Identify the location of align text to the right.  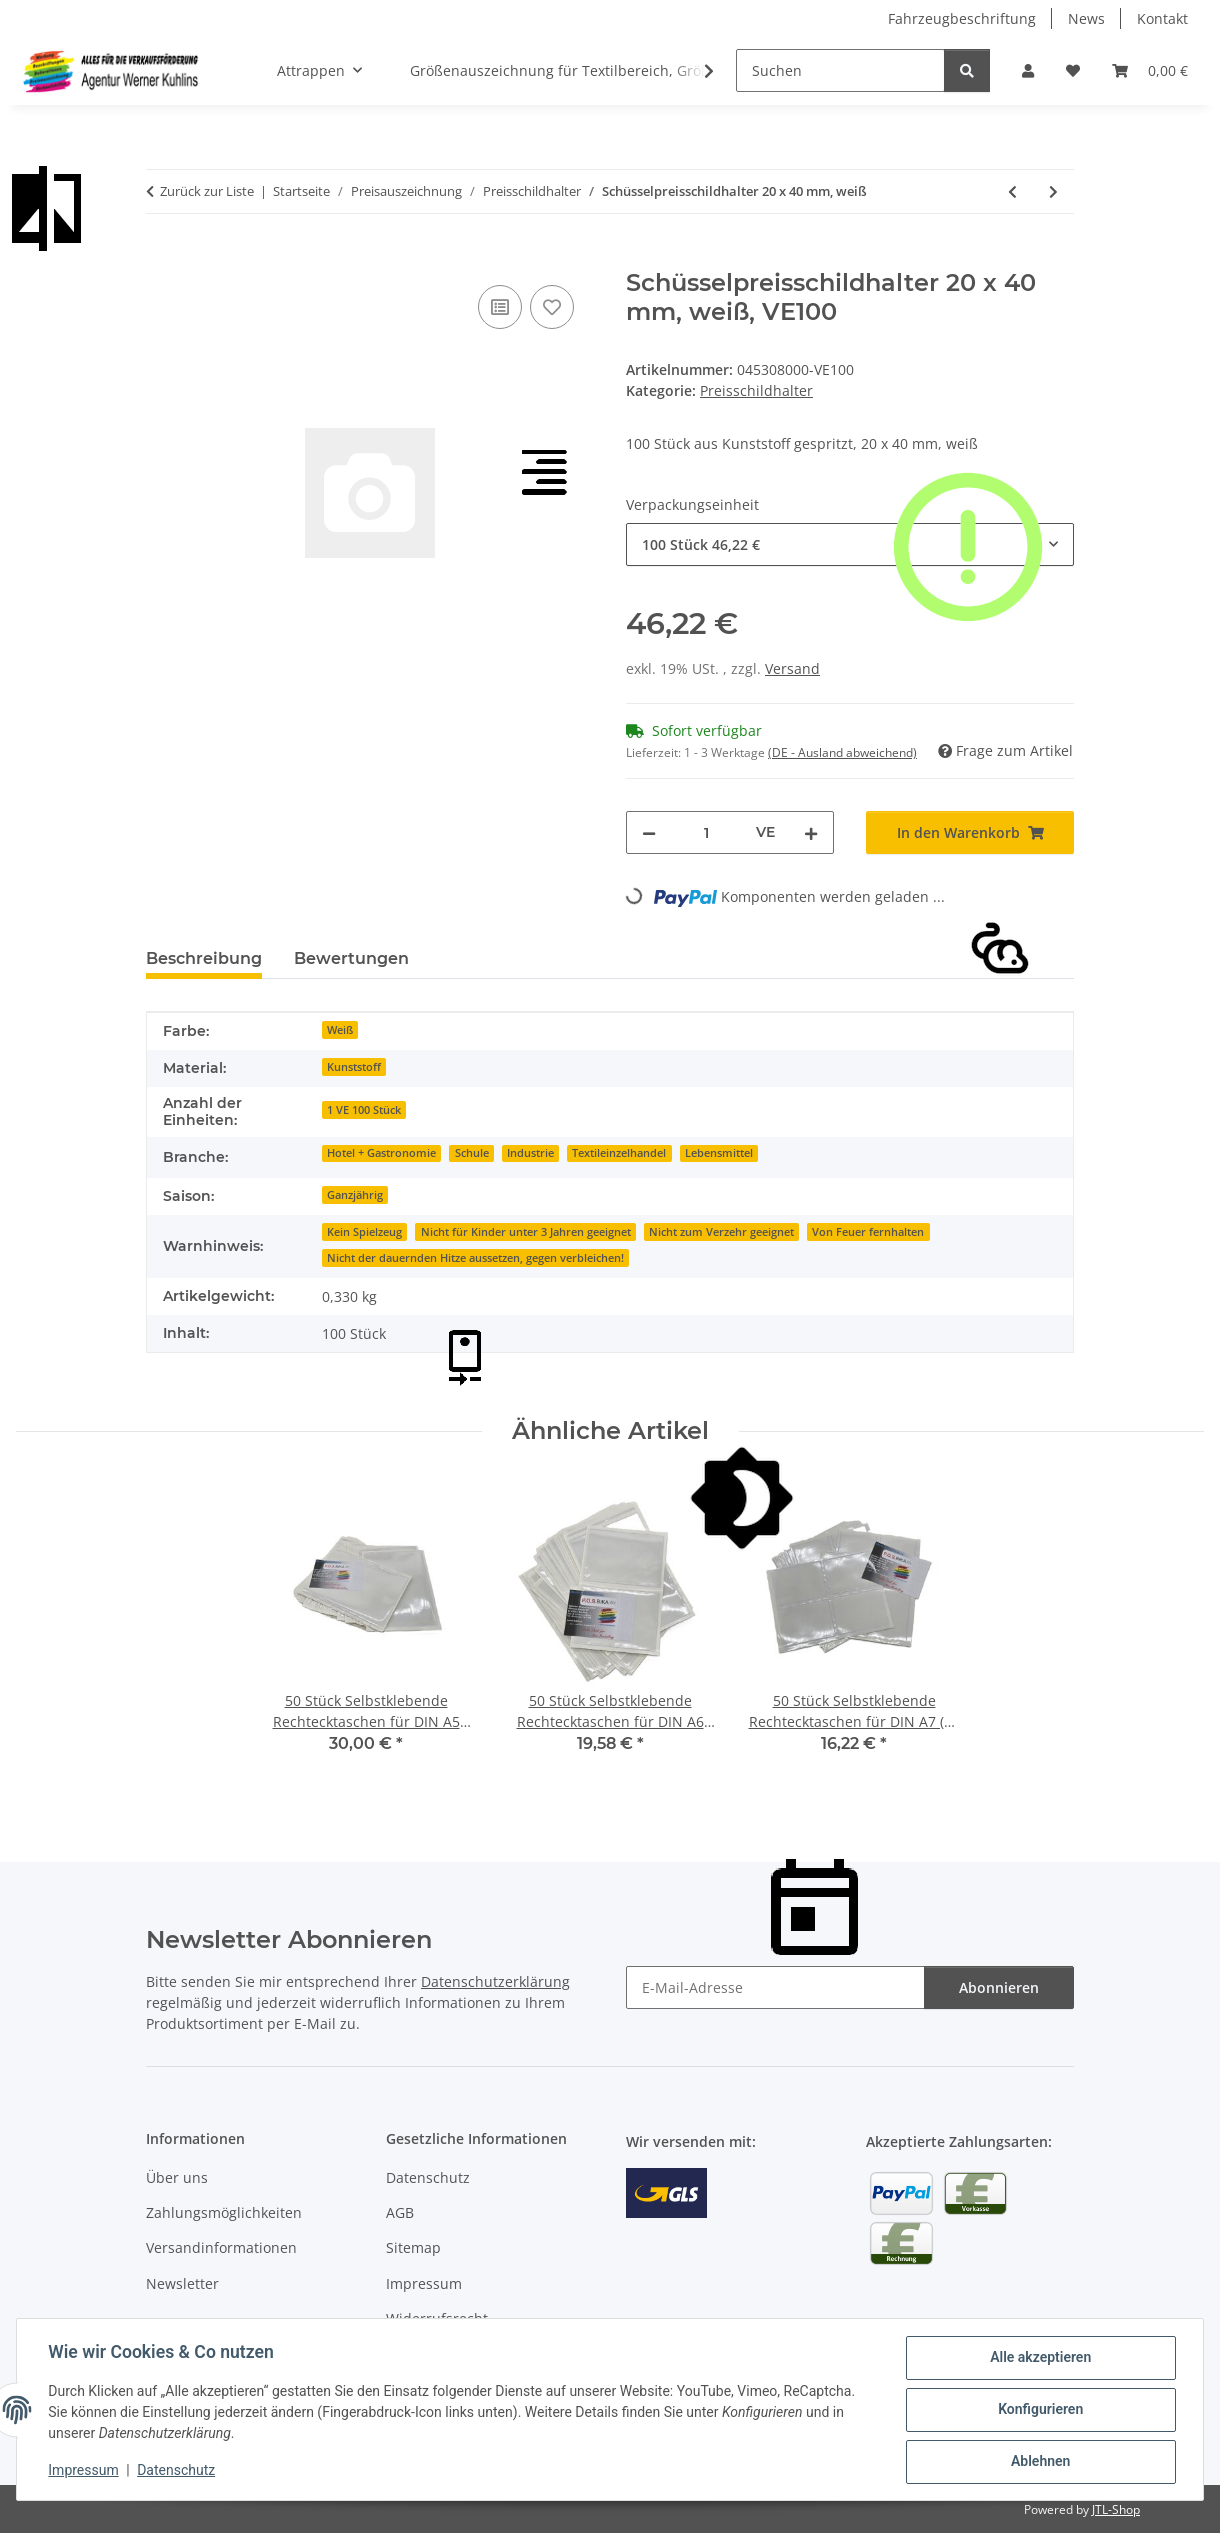
(544, 472).